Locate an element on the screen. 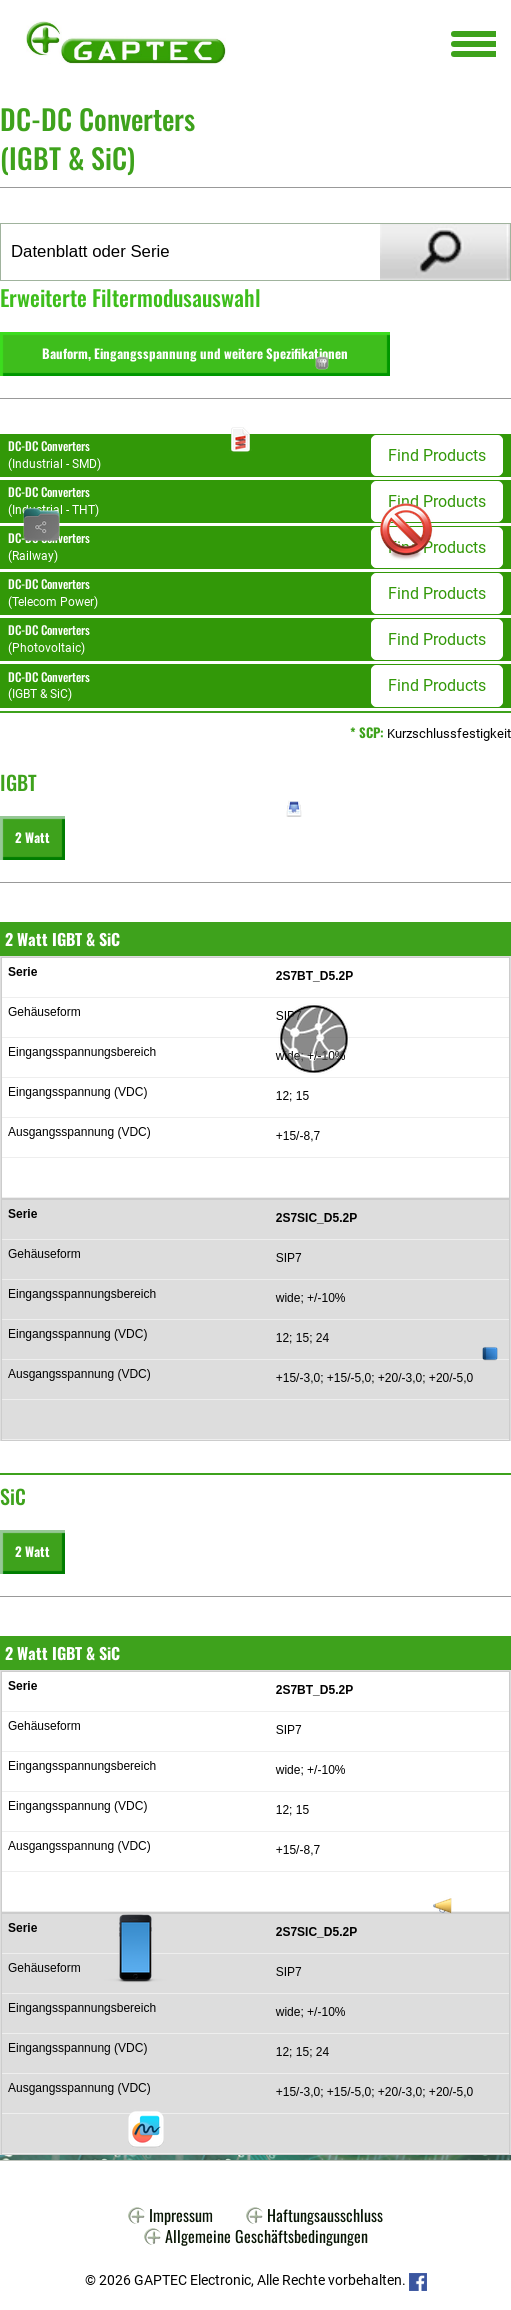  delete selected item is located at coordinates (405, 526).